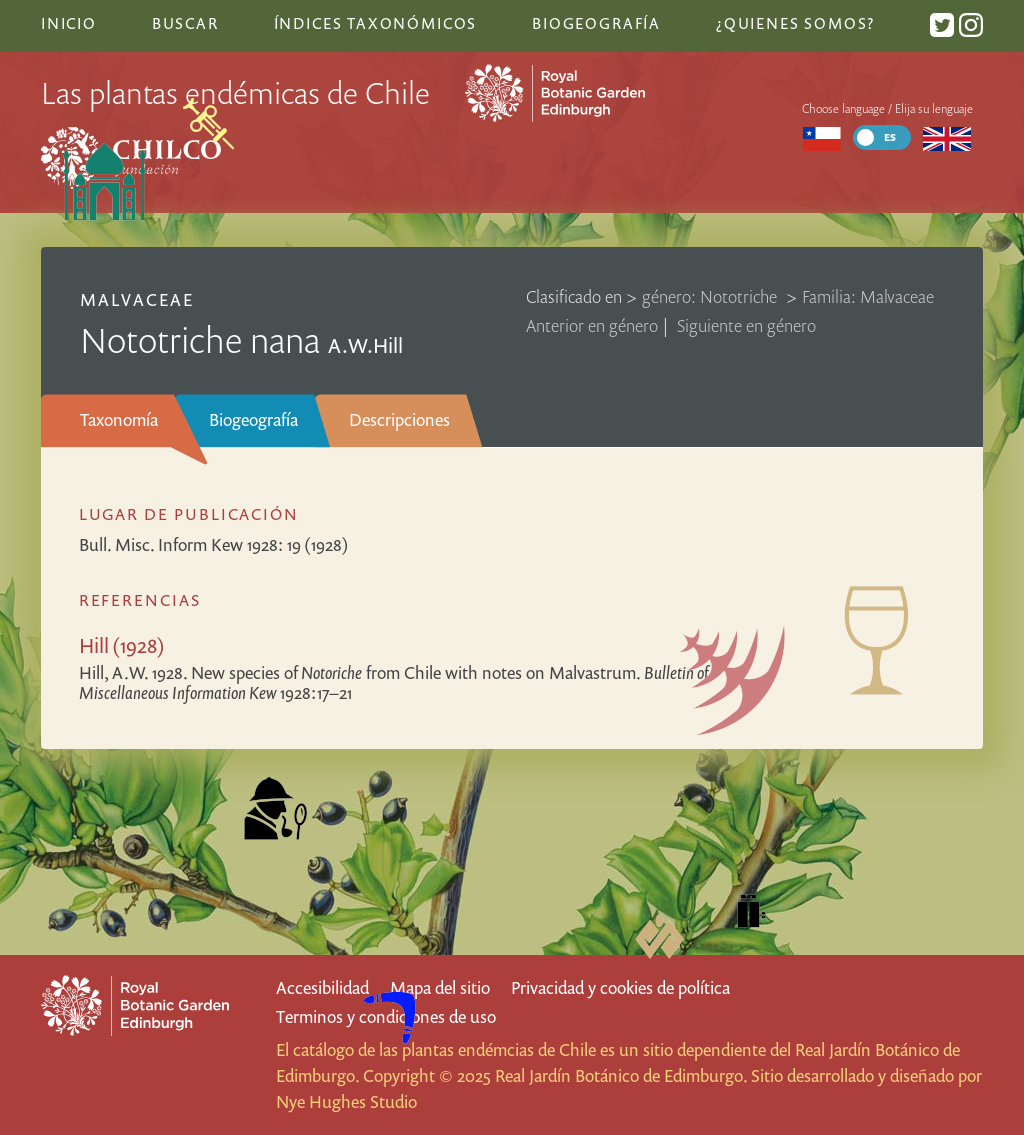 Image resolution: width=1024 pixels, height=1135 pixels. Describe the element at coordinates (659, 938) in the screenshot. I see `indicates unlimited or infinite gameplay mode` at that location.